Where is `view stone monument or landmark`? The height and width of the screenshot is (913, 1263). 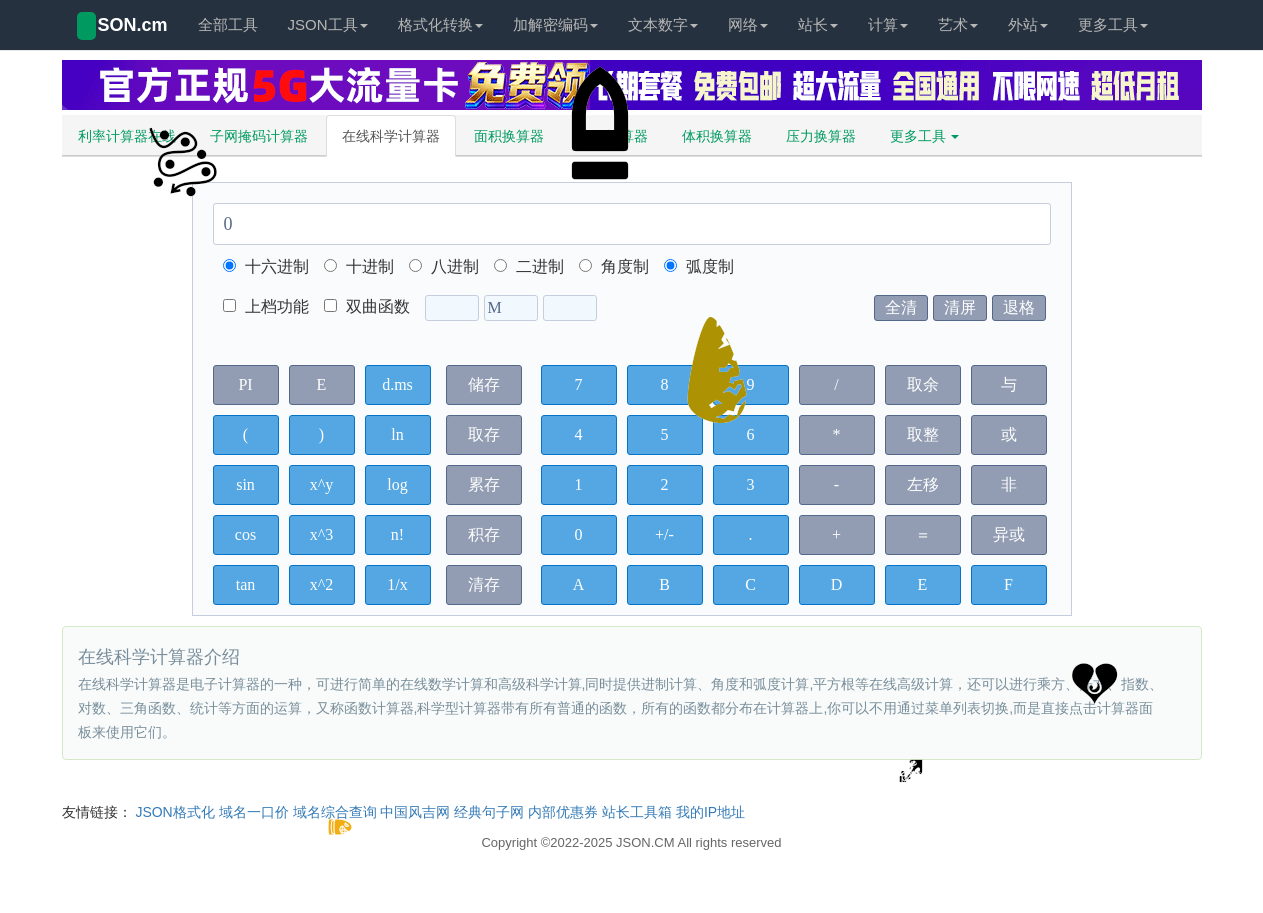 view stone monument or landmark is located at coordinates (717, 370).